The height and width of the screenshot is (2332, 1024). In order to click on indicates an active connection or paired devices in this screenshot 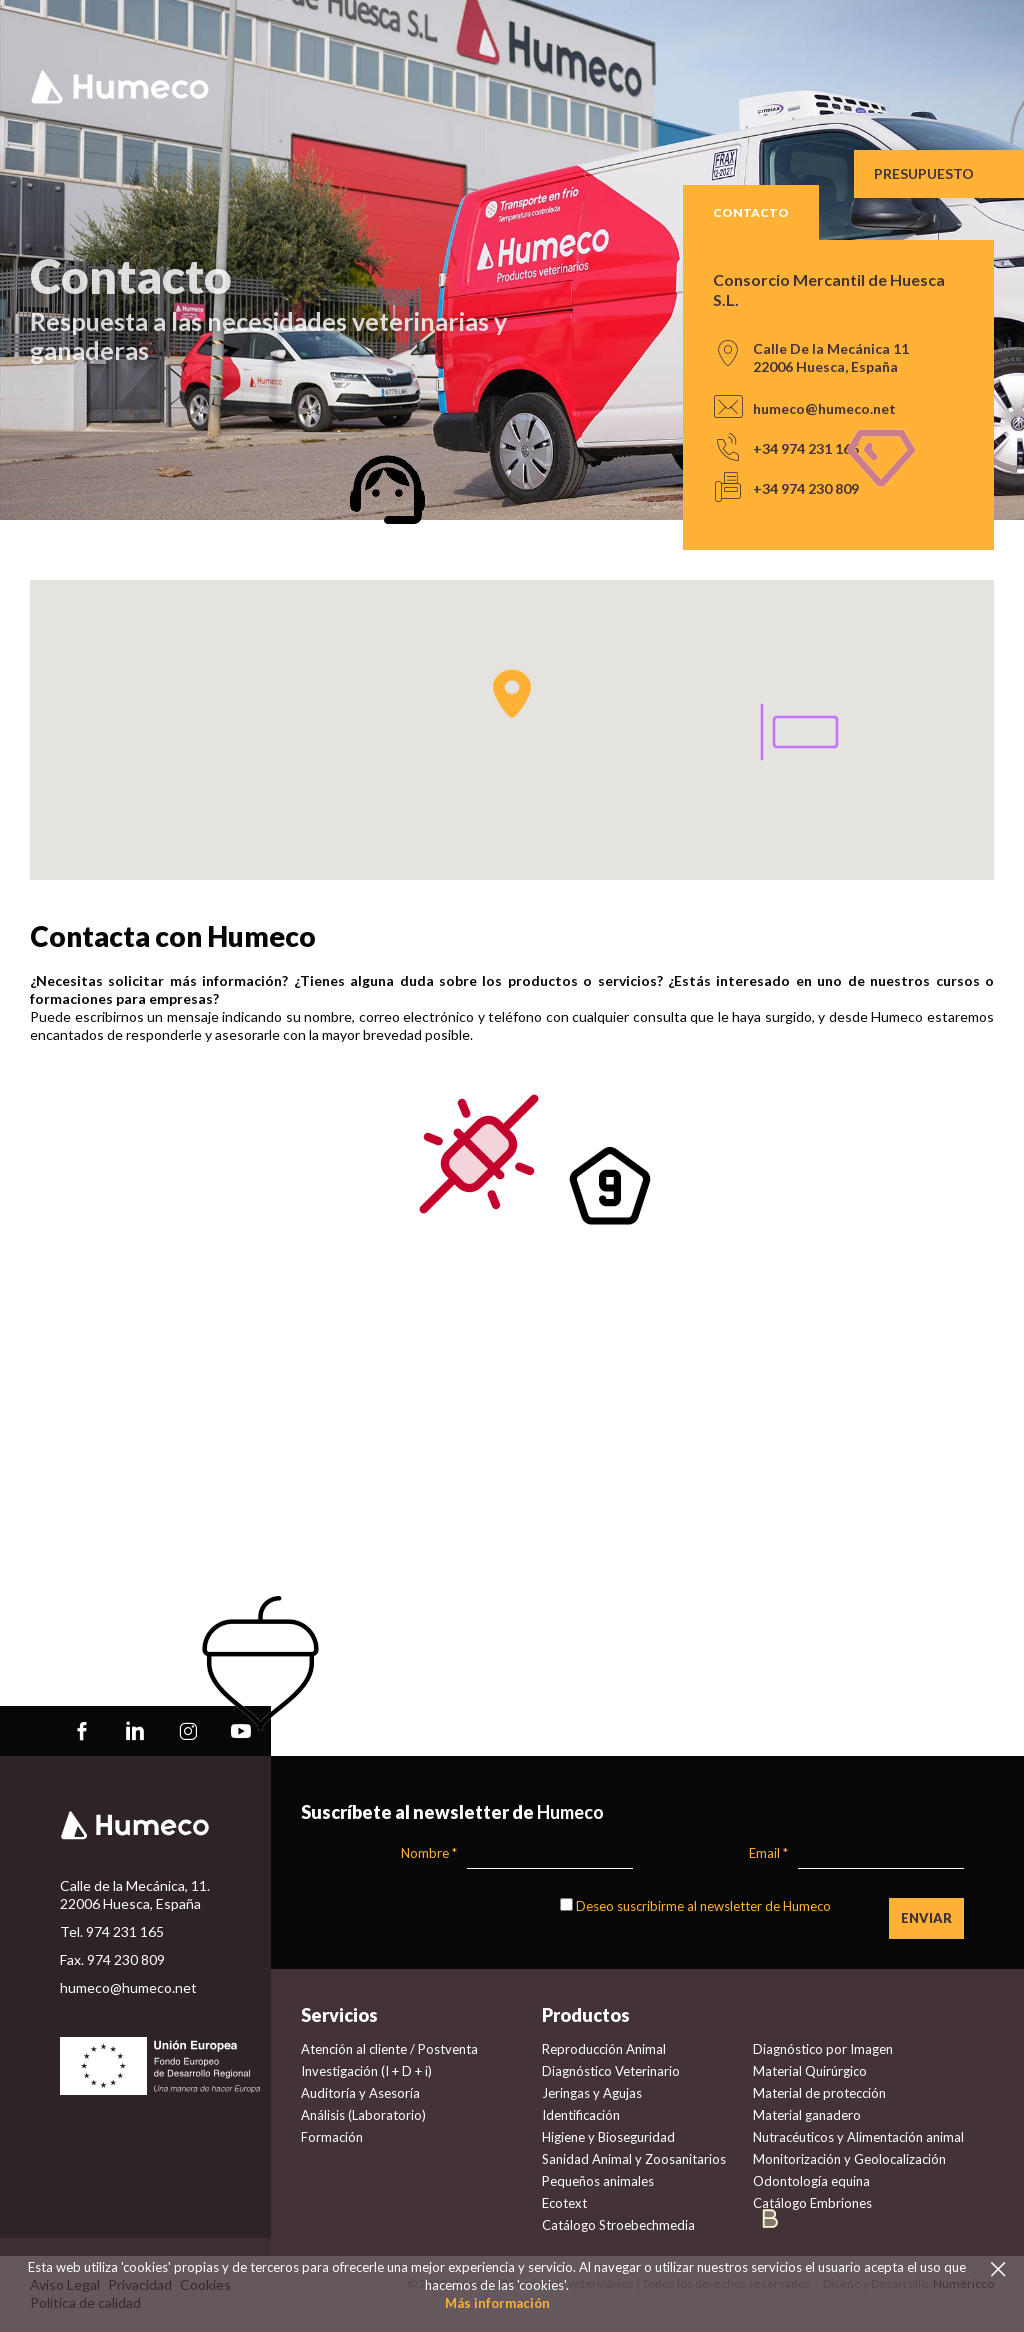, I will do `click(479, 1154)`.